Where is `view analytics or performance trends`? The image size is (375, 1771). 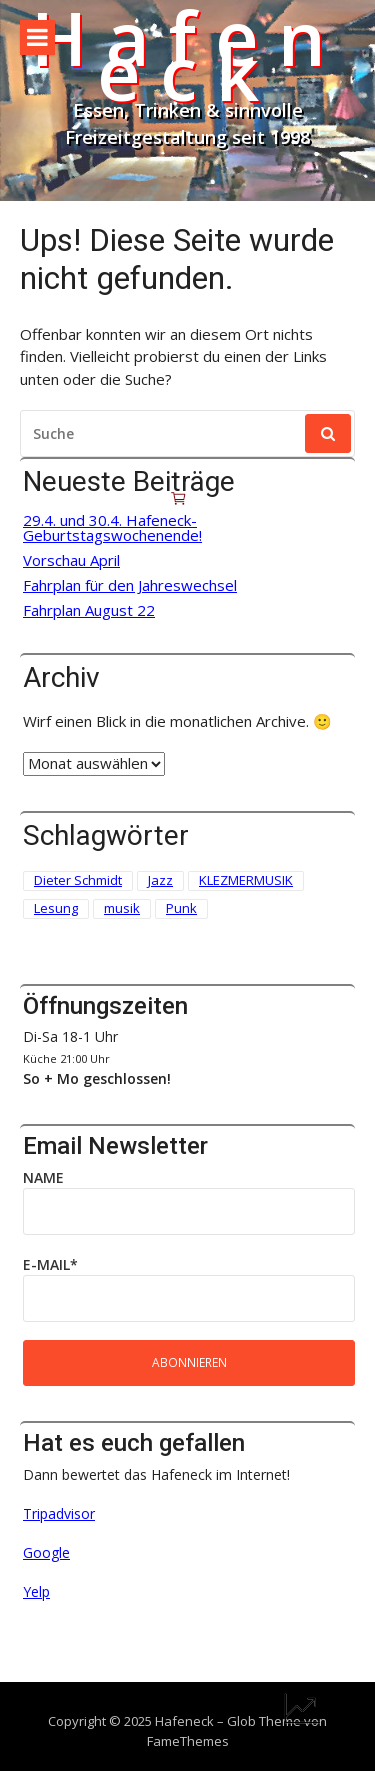 view analytics or performance trends is located at coordinates (302, 1708).